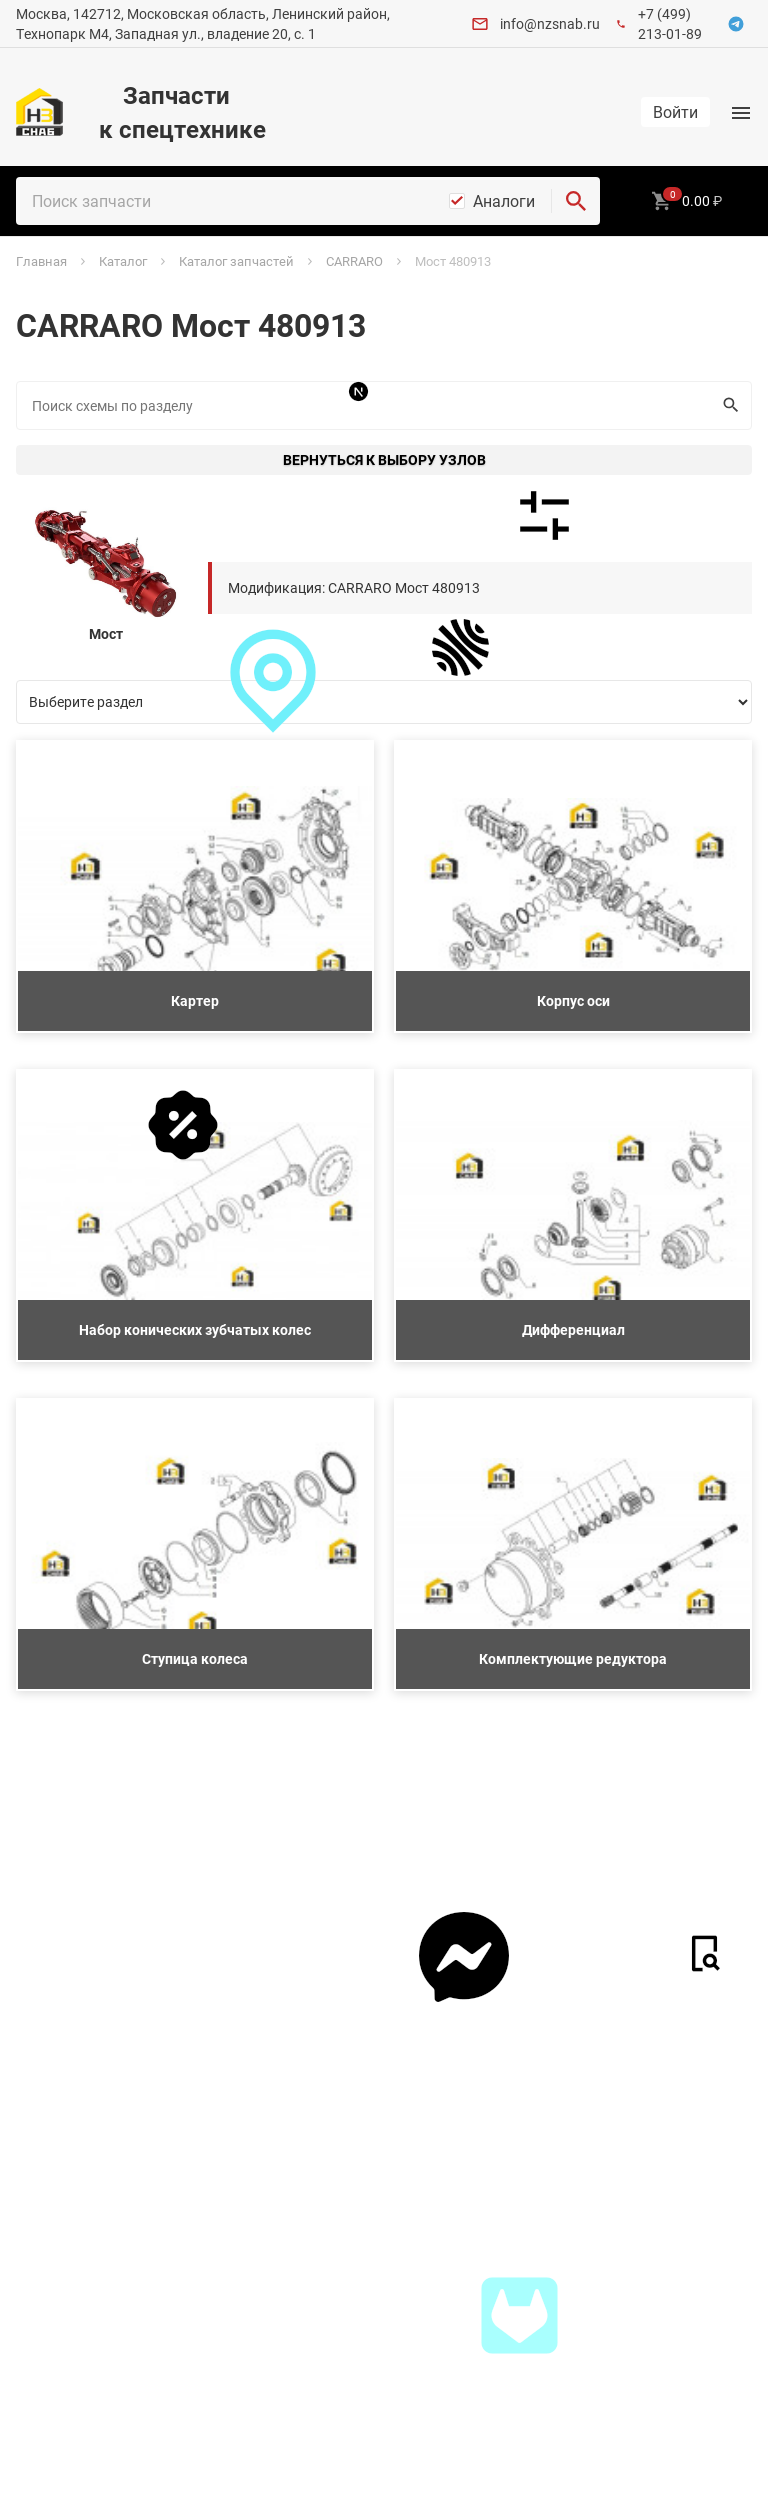 The height and width of the screenshot is (2503, 768). I want to click on view available discounts or promotions, so click(183, 1125).